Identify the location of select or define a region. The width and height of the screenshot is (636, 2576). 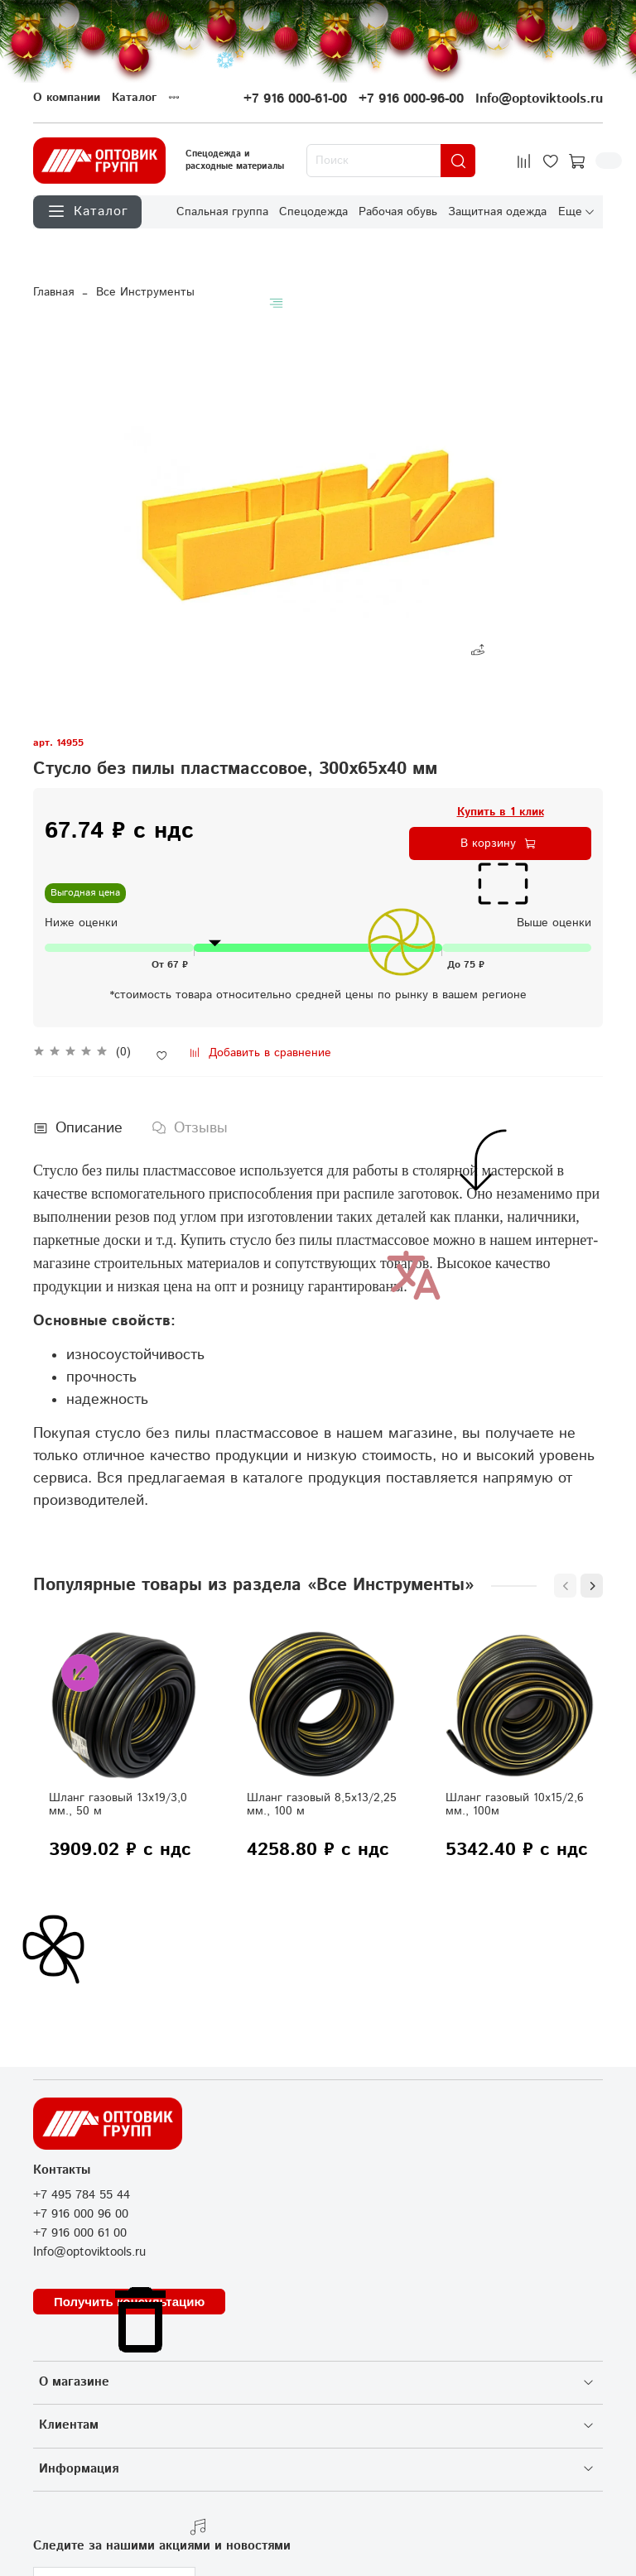
(503, 883).